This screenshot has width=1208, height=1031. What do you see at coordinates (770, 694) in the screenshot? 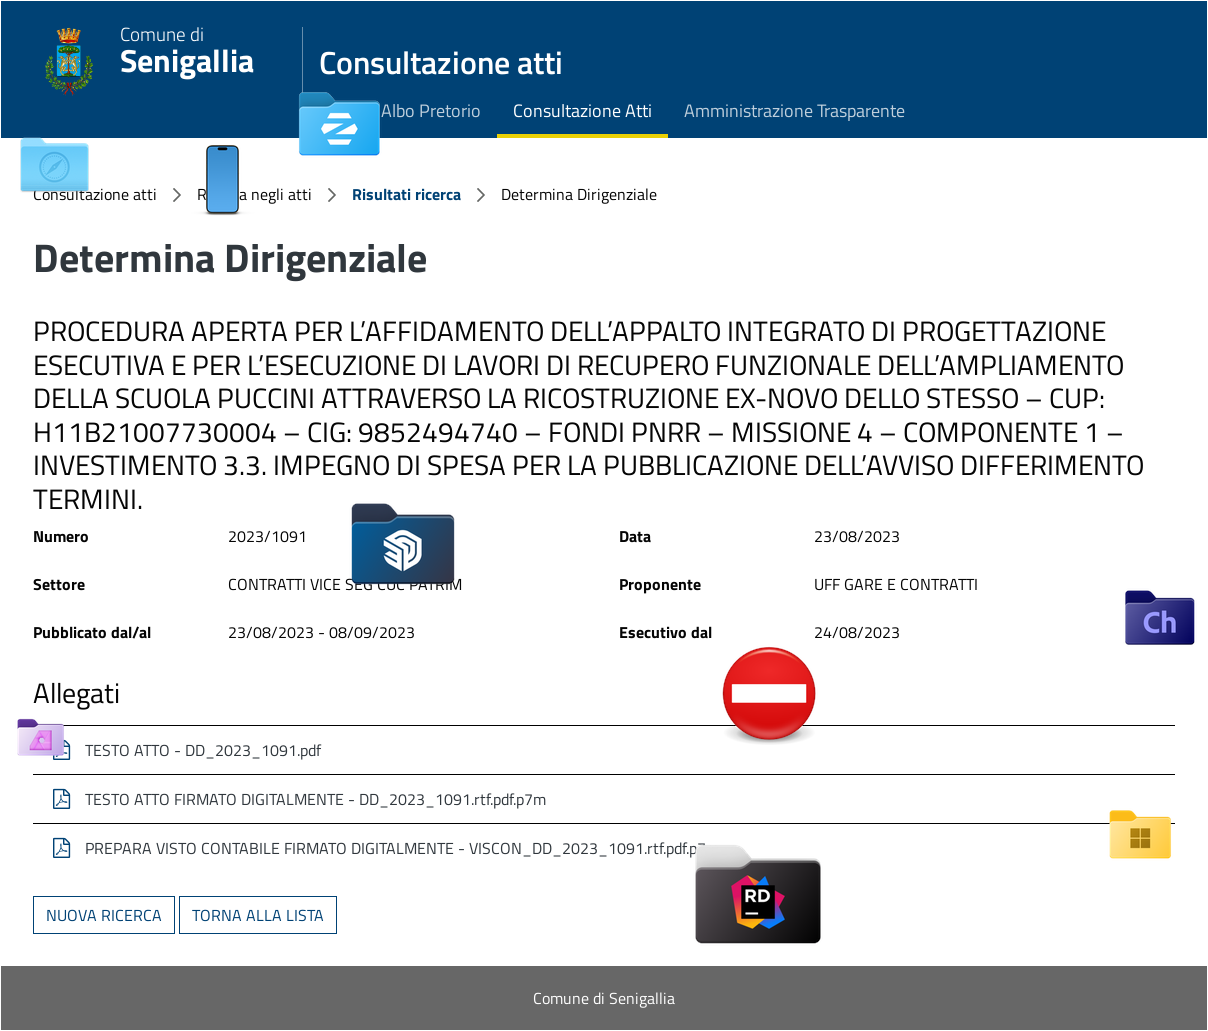
I see `indicates an error or critical issue has occurred` at bounding box center [770, 694].